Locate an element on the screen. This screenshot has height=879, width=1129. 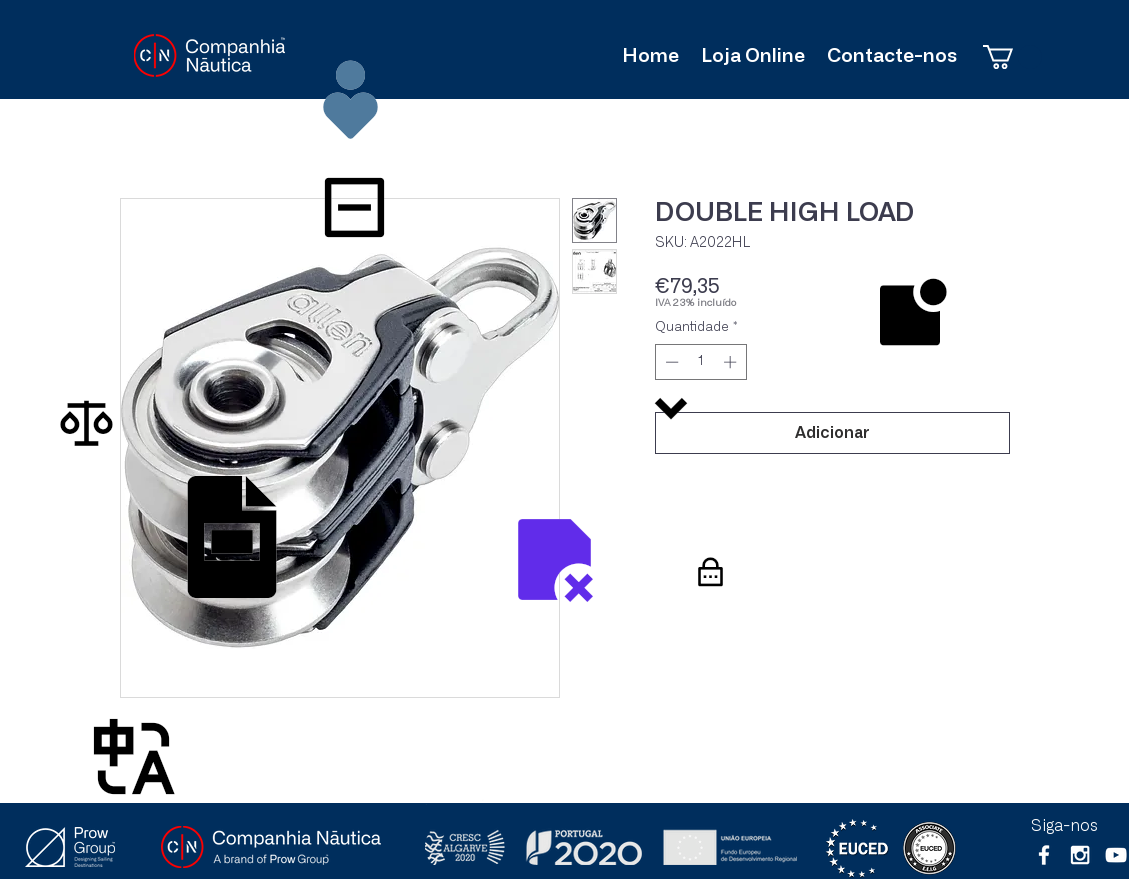
expand a dropdown menu is located at coordinates (671, 408).